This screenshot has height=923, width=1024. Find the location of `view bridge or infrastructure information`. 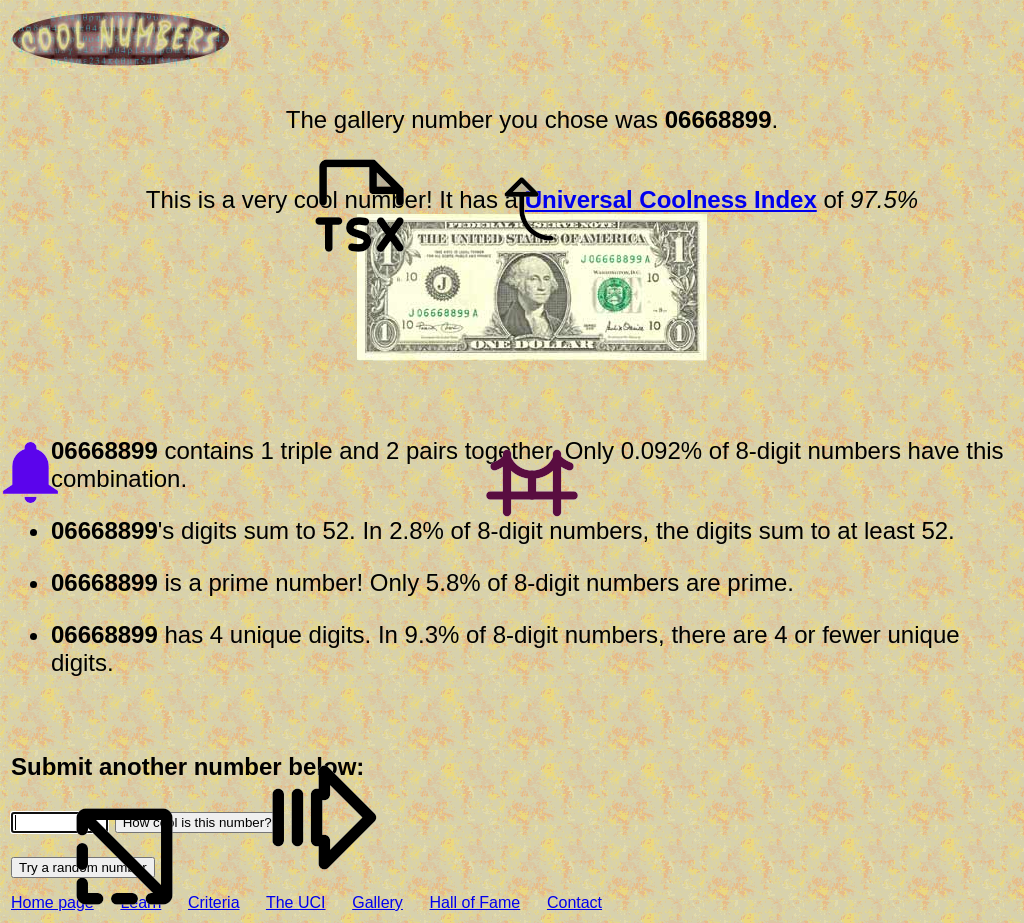

view bridge or infrastructure information is located at coordinates (532, 483).